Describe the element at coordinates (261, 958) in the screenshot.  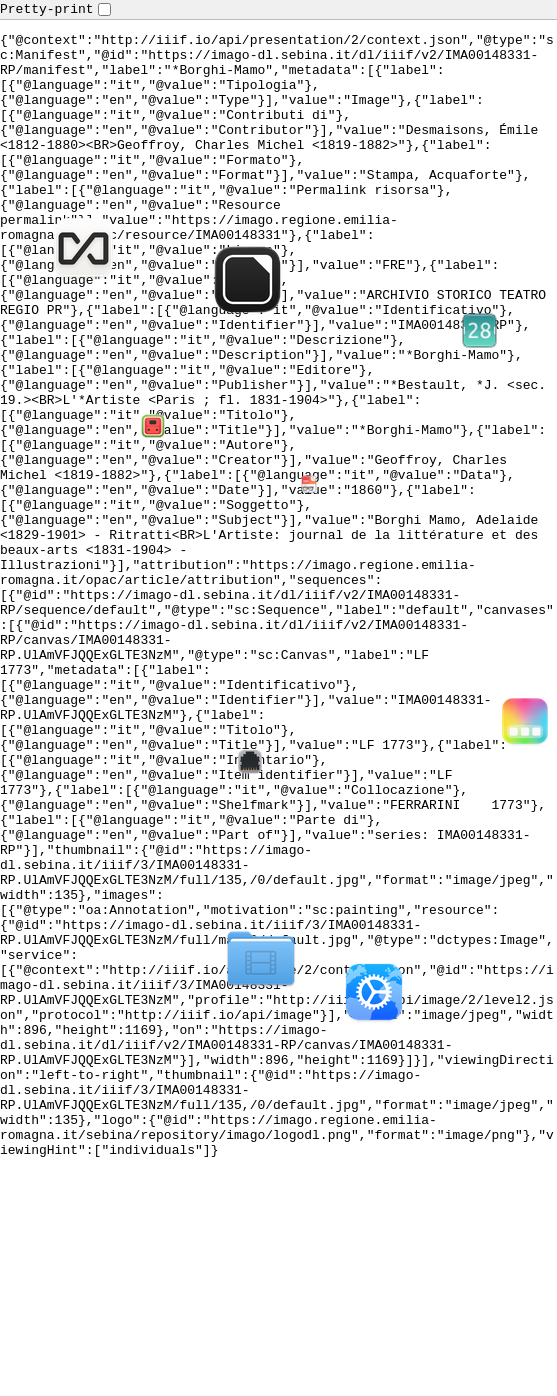
I see `open your movies folder` at that location.